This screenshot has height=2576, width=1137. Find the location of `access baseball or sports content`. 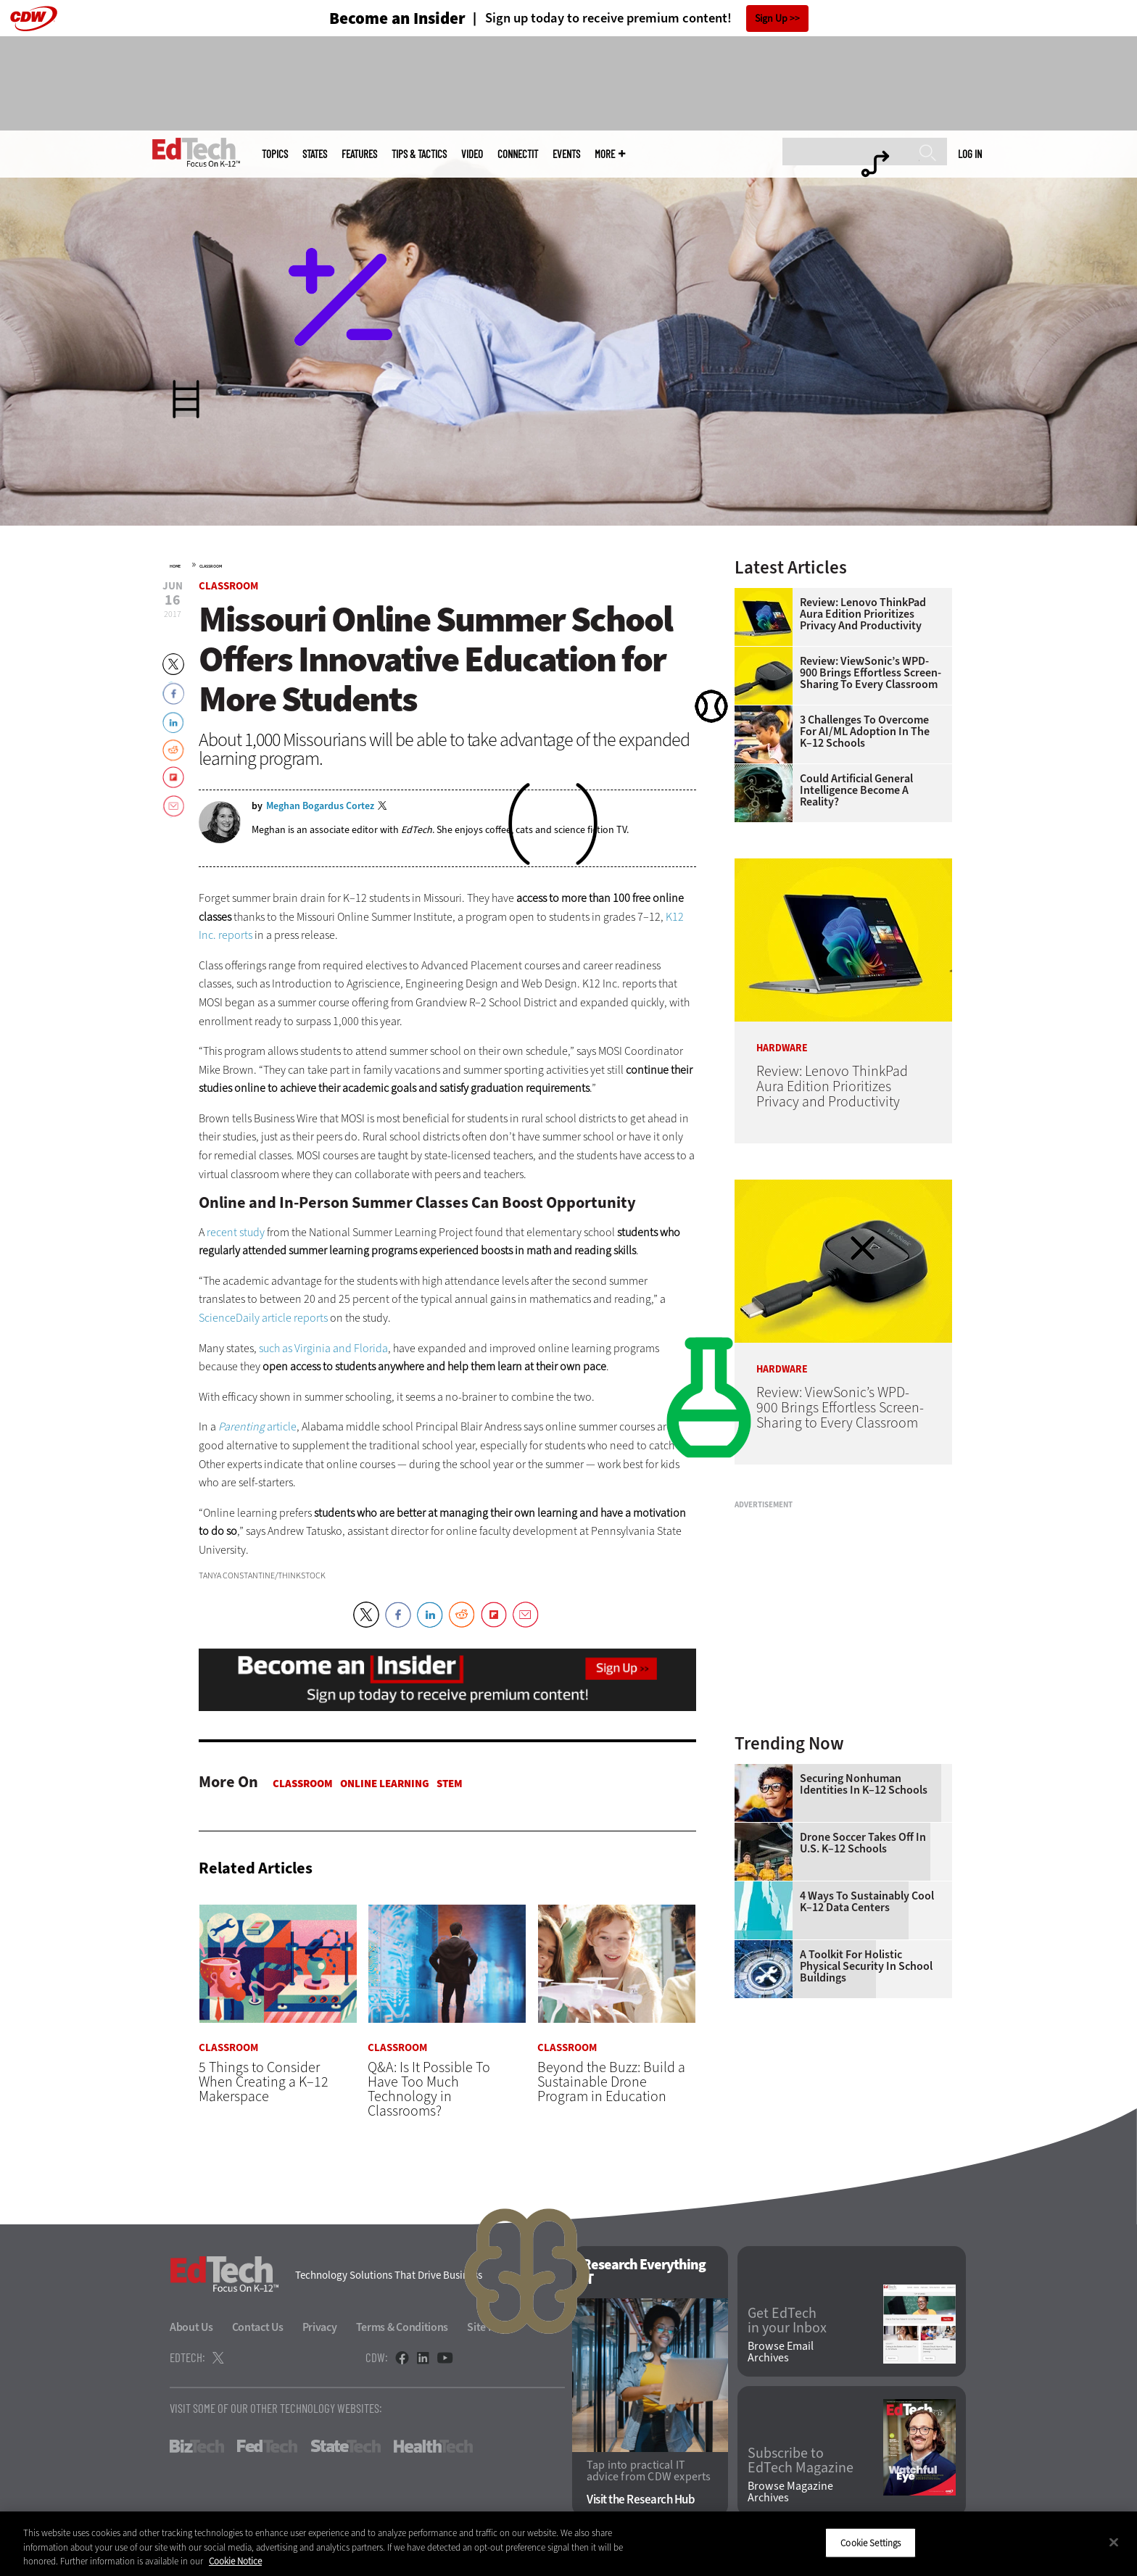

access baseball or sports content is located at coordinates (711, 706).